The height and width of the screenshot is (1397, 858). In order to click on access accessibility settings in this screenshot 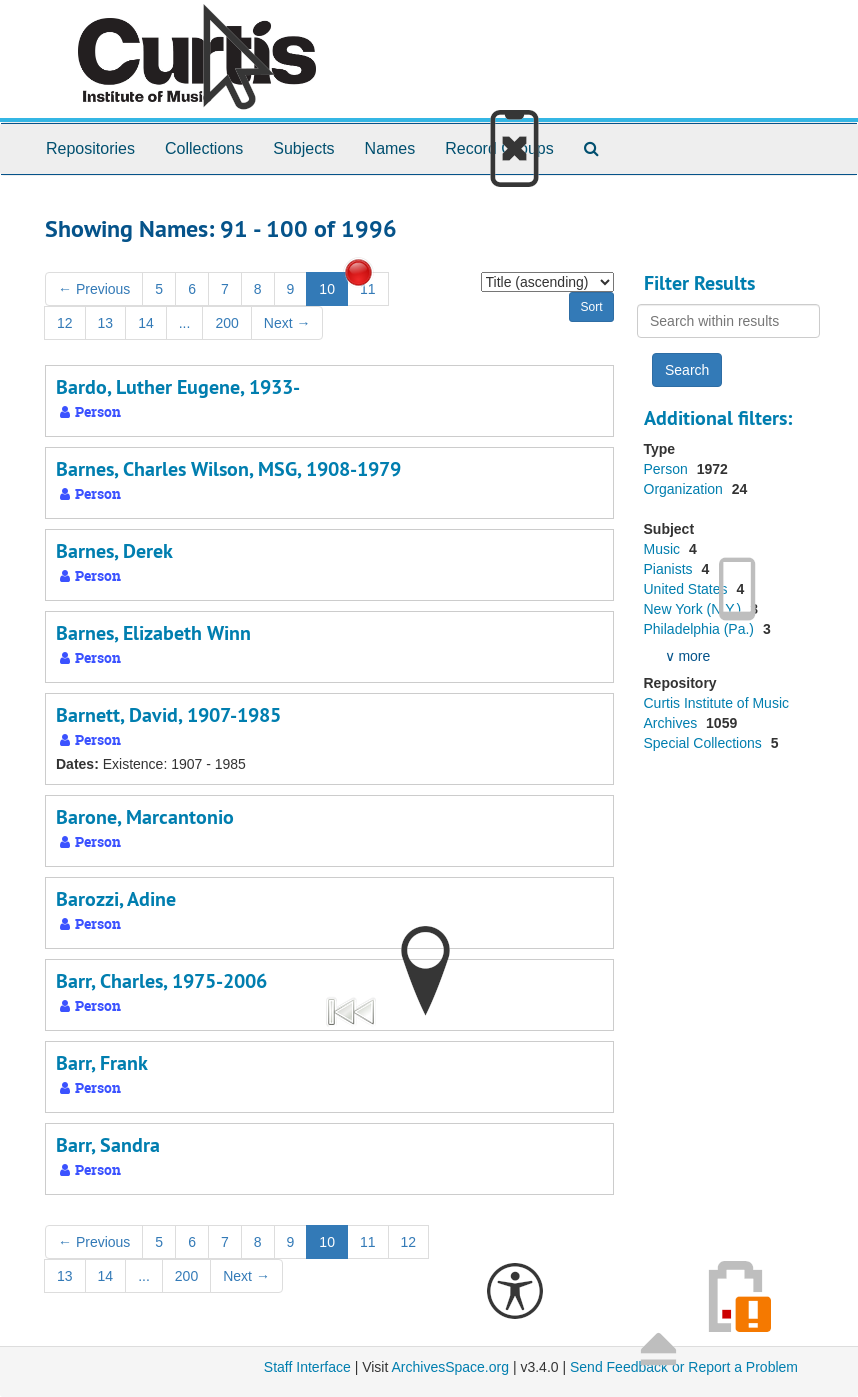, I will do `click(515, 1291)`.